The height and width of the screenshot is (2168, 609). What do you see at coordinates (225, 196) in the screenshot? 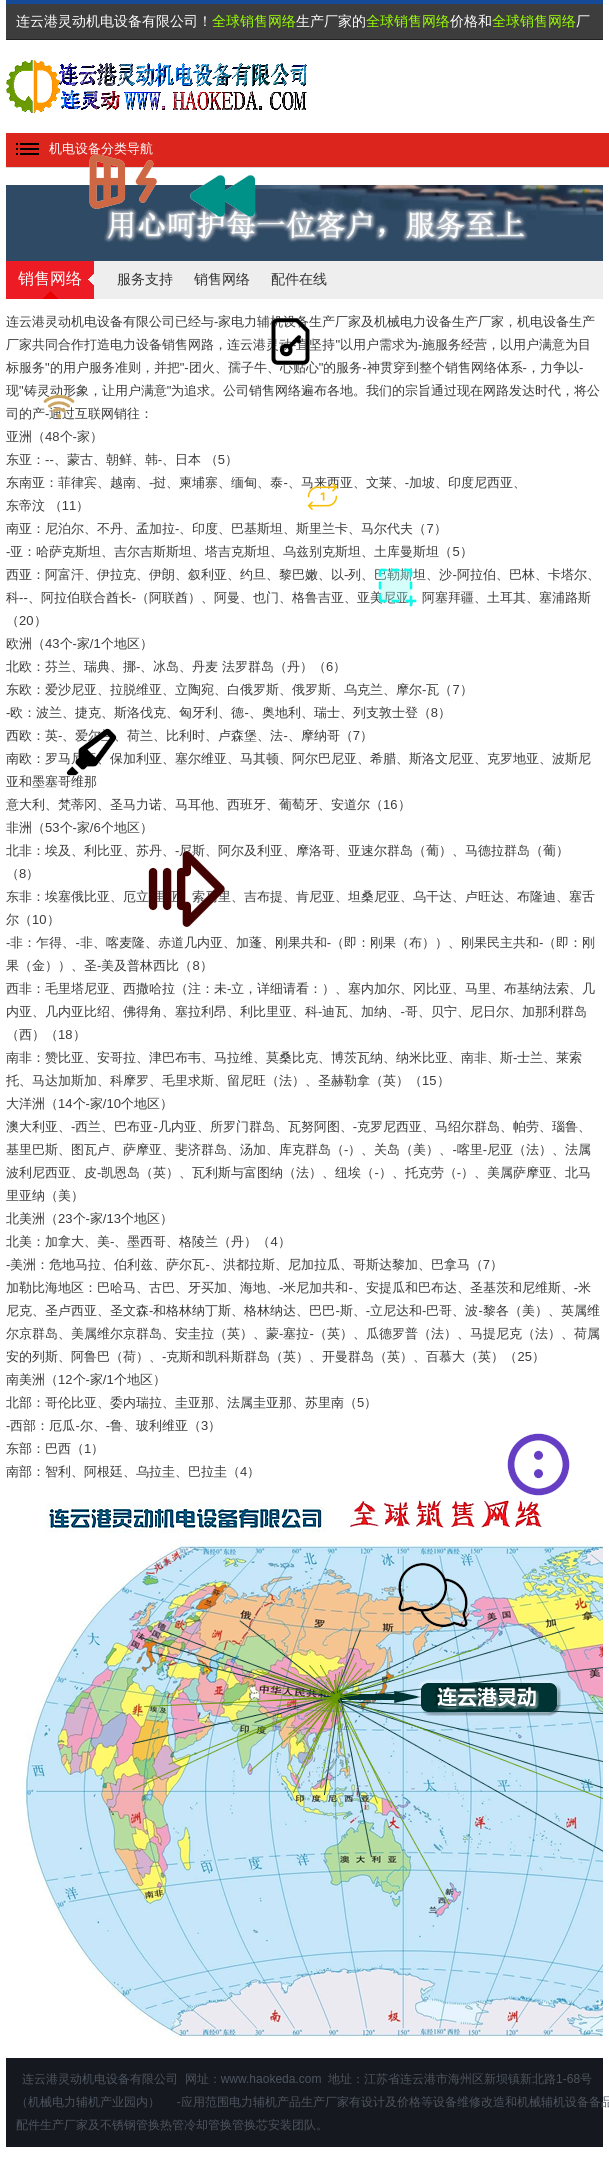
I see `rewind media playback` at bounding box center [225, 196].